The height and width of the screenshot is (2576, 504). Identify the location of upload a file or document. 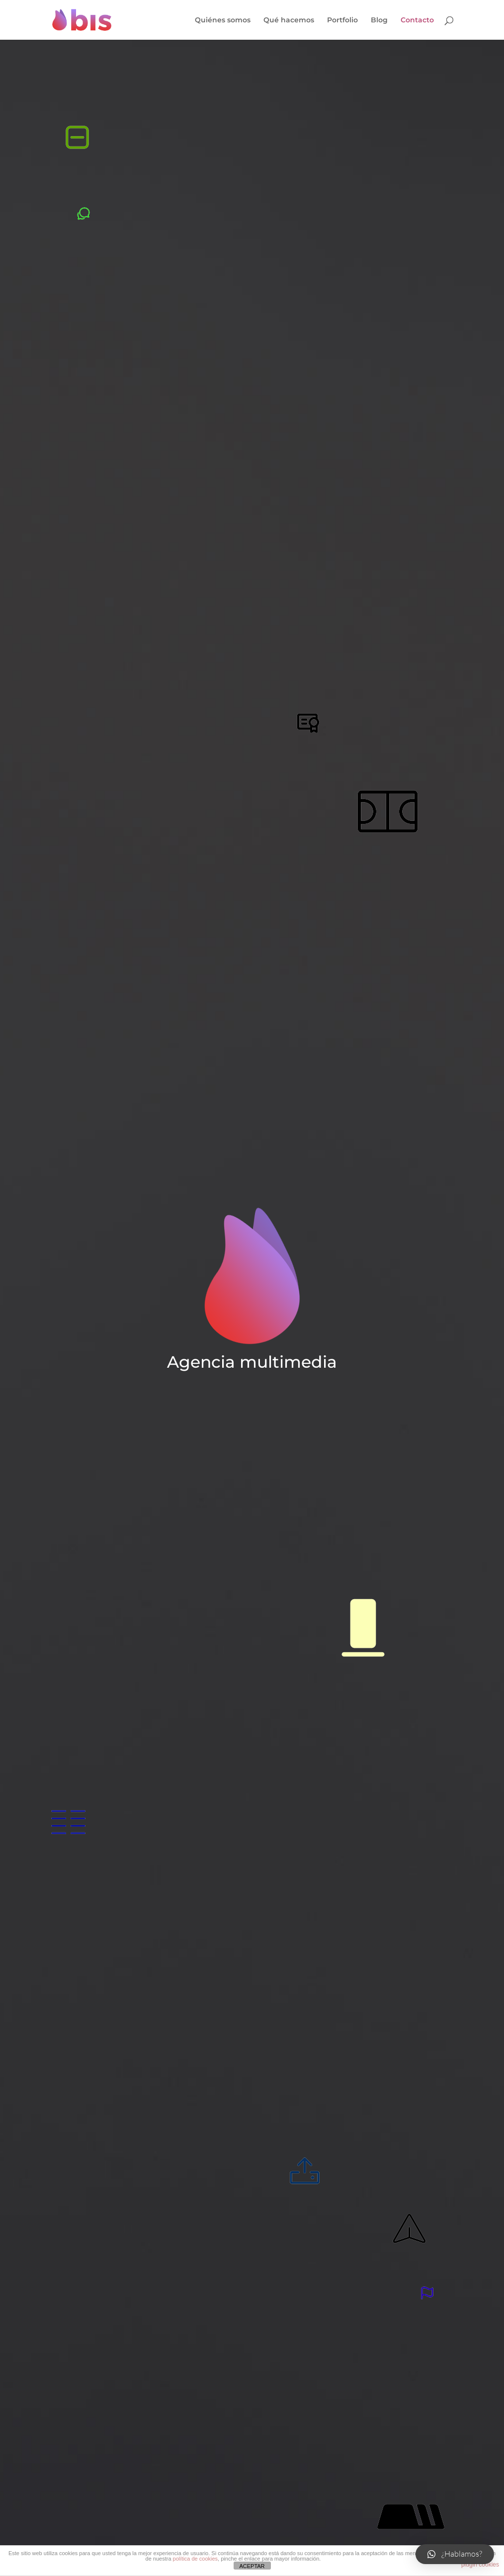
(305, 2172).